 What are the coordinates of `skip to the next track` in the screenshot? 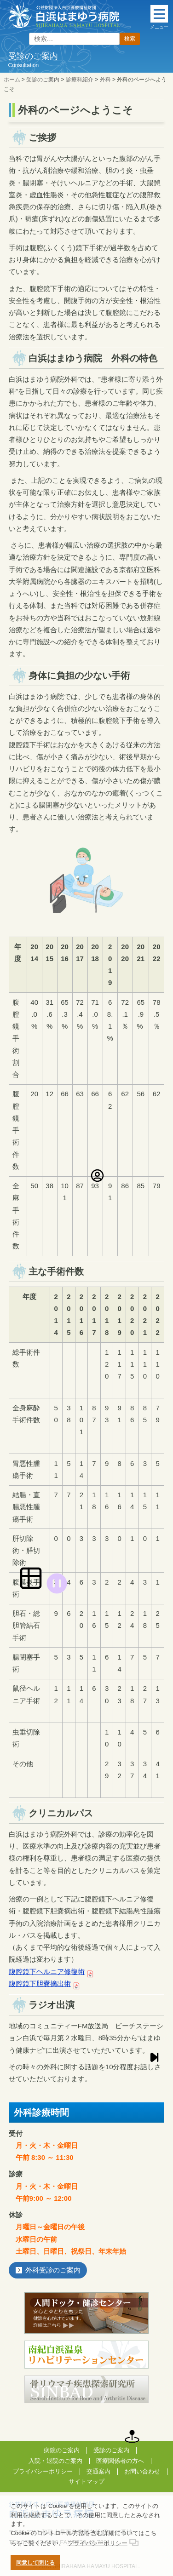 It's located at (155, 2057).